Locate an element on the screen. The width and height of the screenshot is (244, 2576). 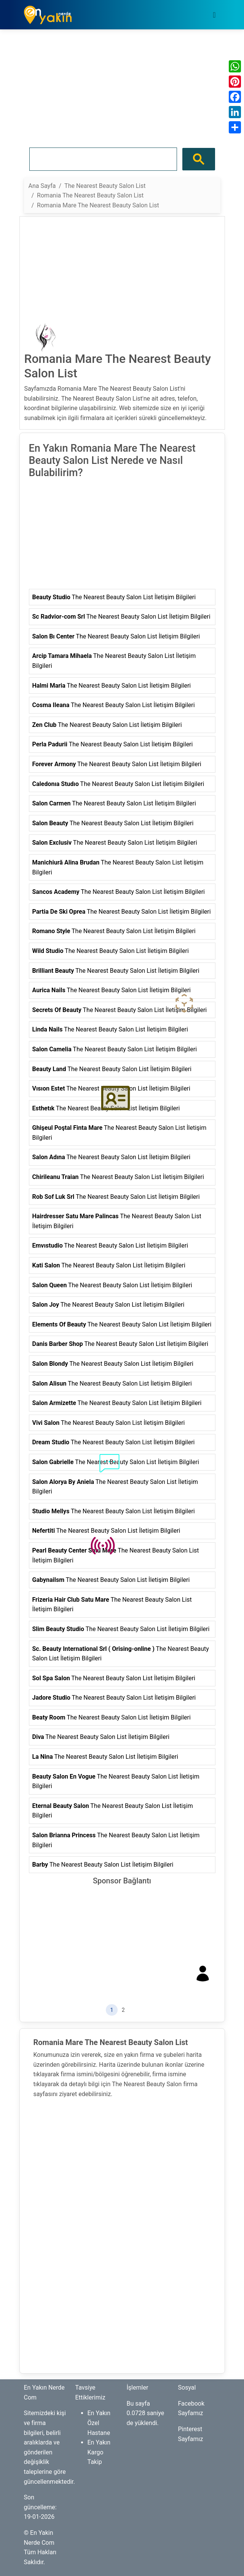
view your profile or identification details is located at coordinates (115, 1098).